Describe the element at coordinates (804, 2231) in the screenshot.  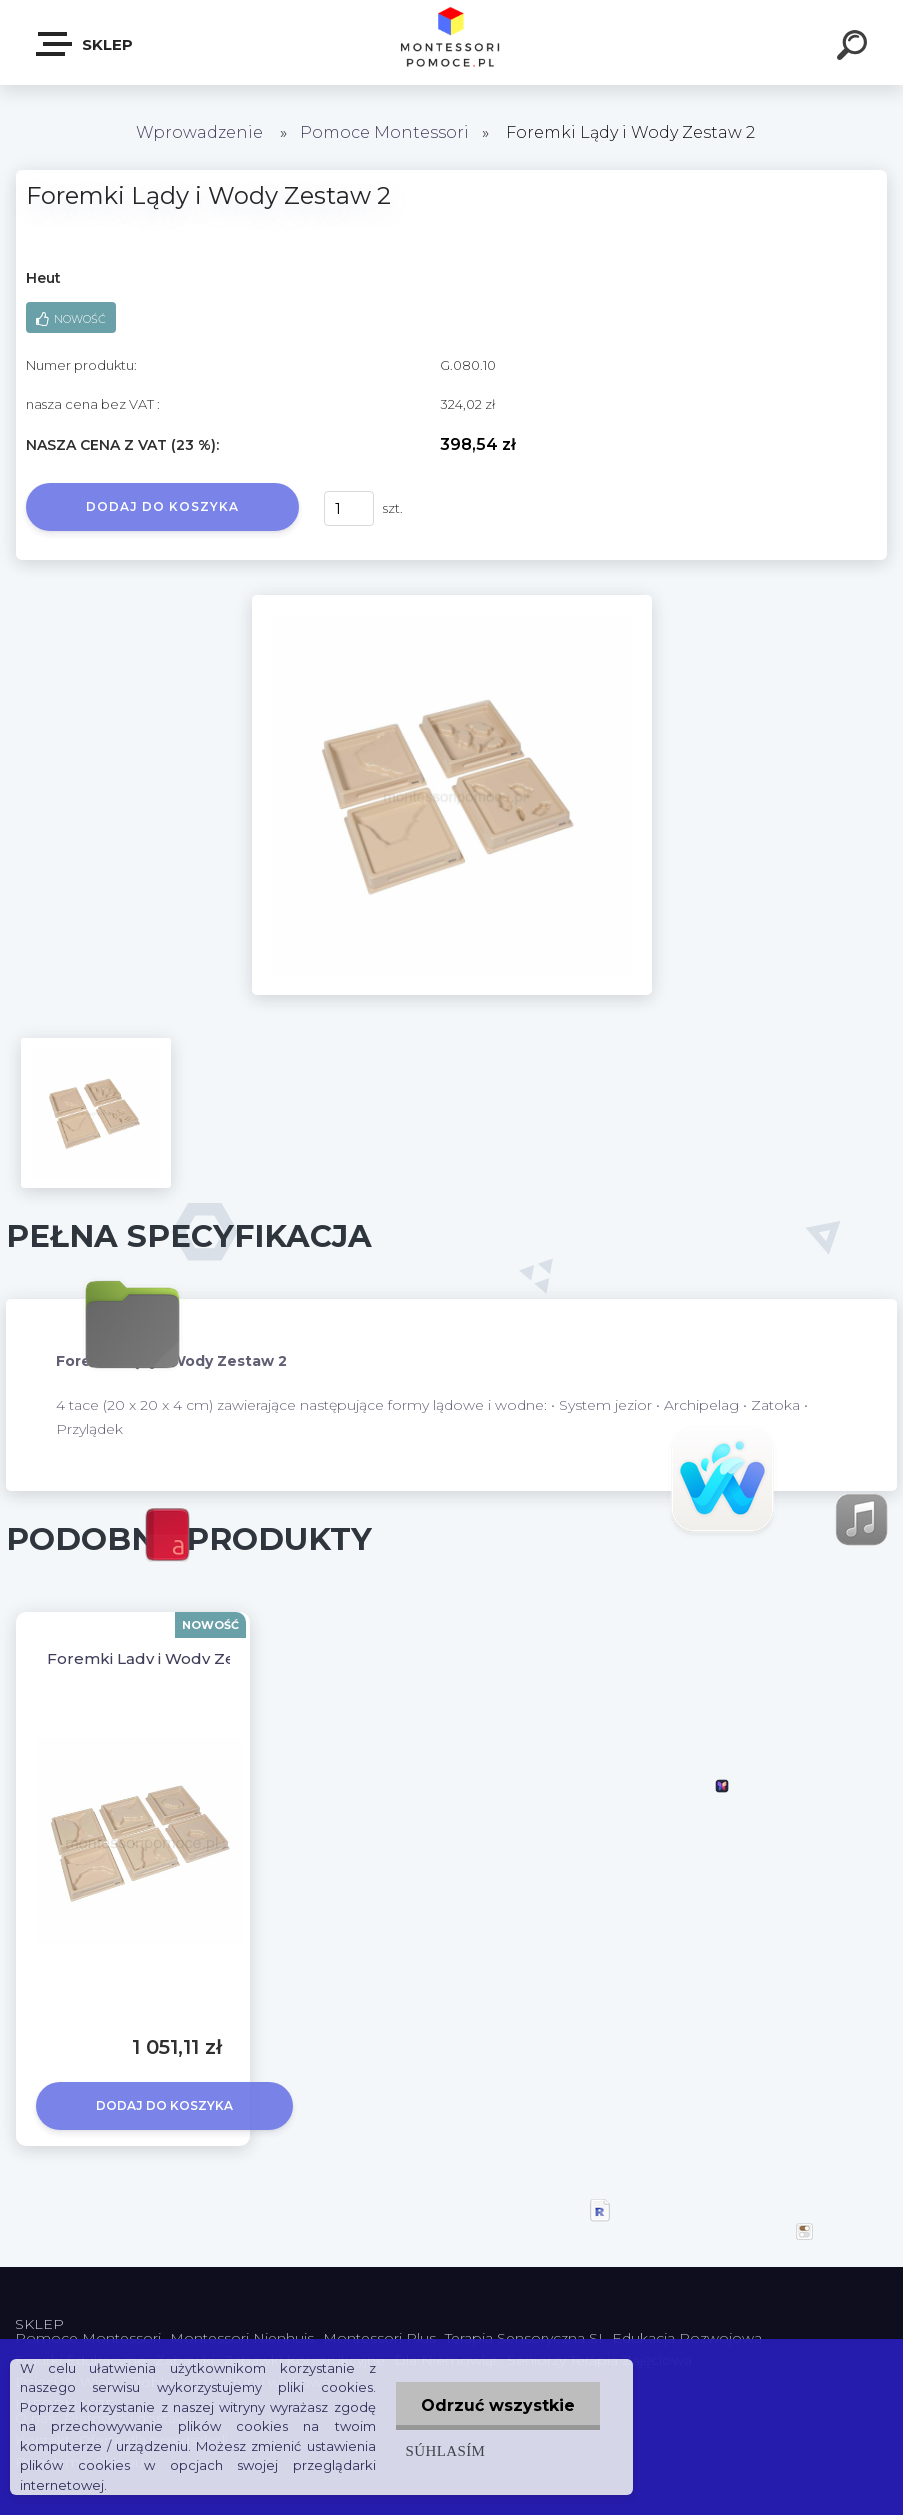
I see `open unity tweak tool settings` at that location.